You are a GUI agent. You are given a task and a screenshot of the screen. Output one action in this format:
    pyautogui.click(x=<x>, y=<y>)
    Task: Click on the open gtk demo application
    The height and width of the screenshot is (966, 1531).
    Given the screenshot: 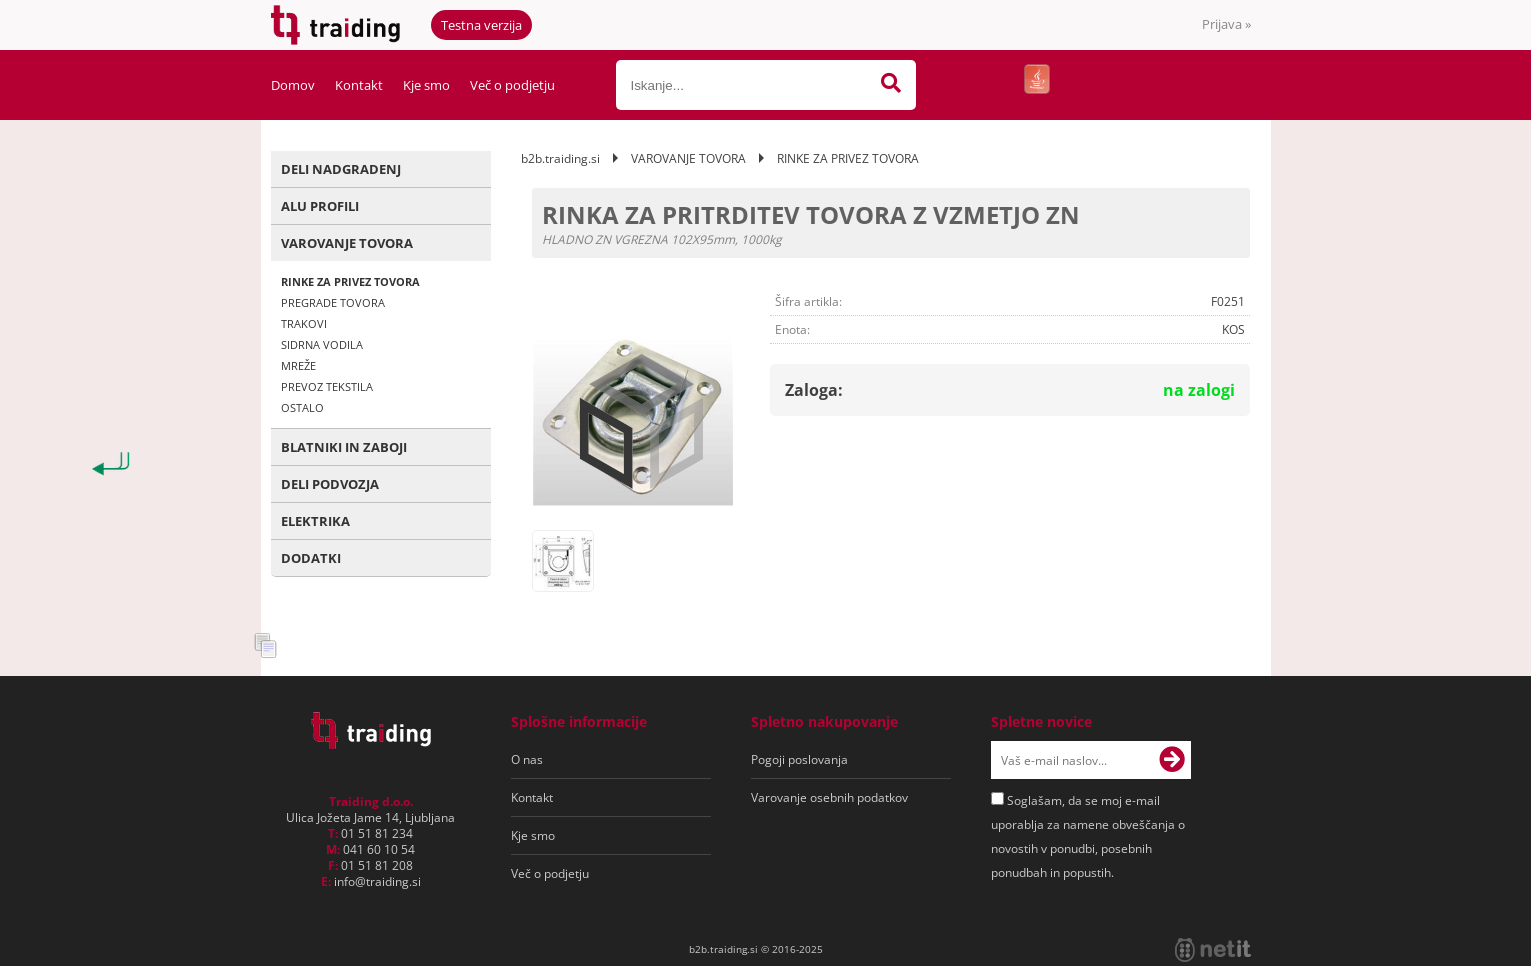 What is the action you would take?
    pyautogui.click(x=641, y=424)
    